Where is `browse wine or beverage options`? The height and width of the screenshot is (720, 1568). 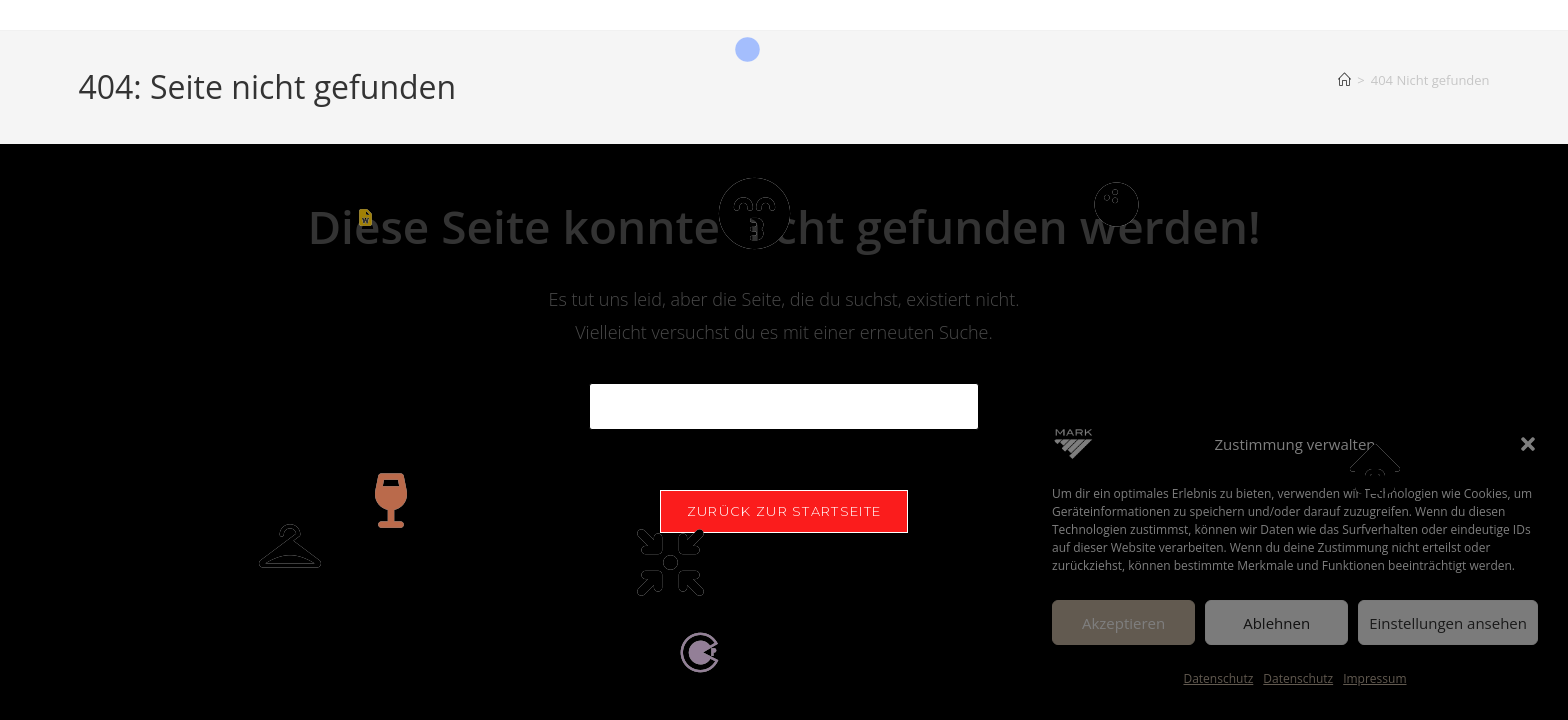
browse wine or beverage options is located at coordinates (391, 499).